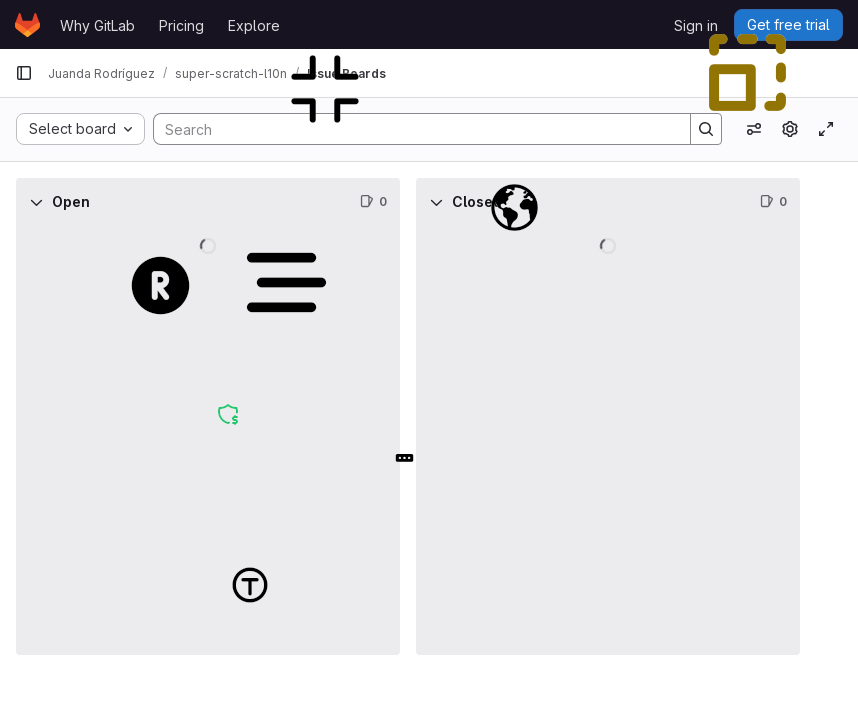 Image resolution: width=858 pixels, height=720 pixels. I want to click on open navigation menu, so click(286, 282).